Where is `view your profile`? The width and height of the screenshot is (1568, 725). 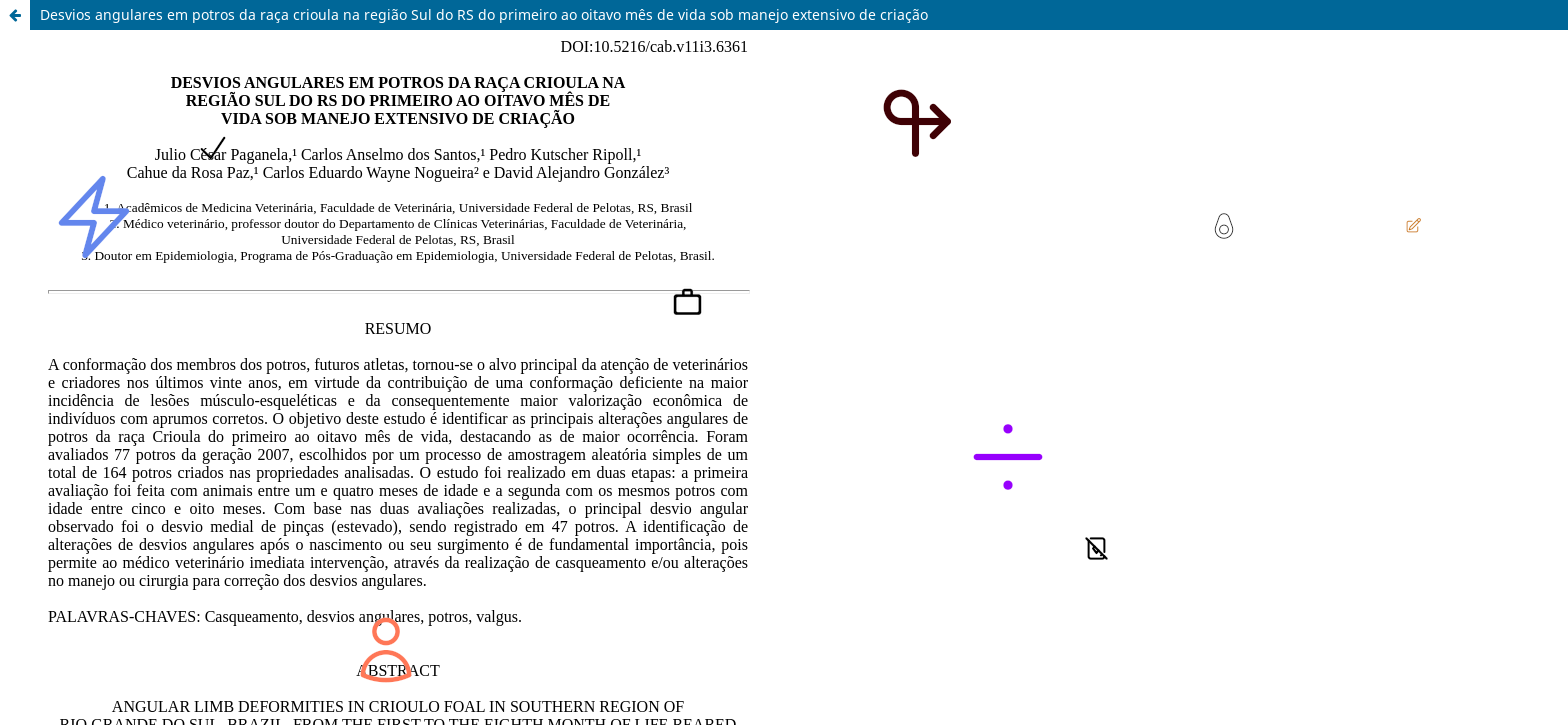 view your profile is located at coordinates (386, 650).